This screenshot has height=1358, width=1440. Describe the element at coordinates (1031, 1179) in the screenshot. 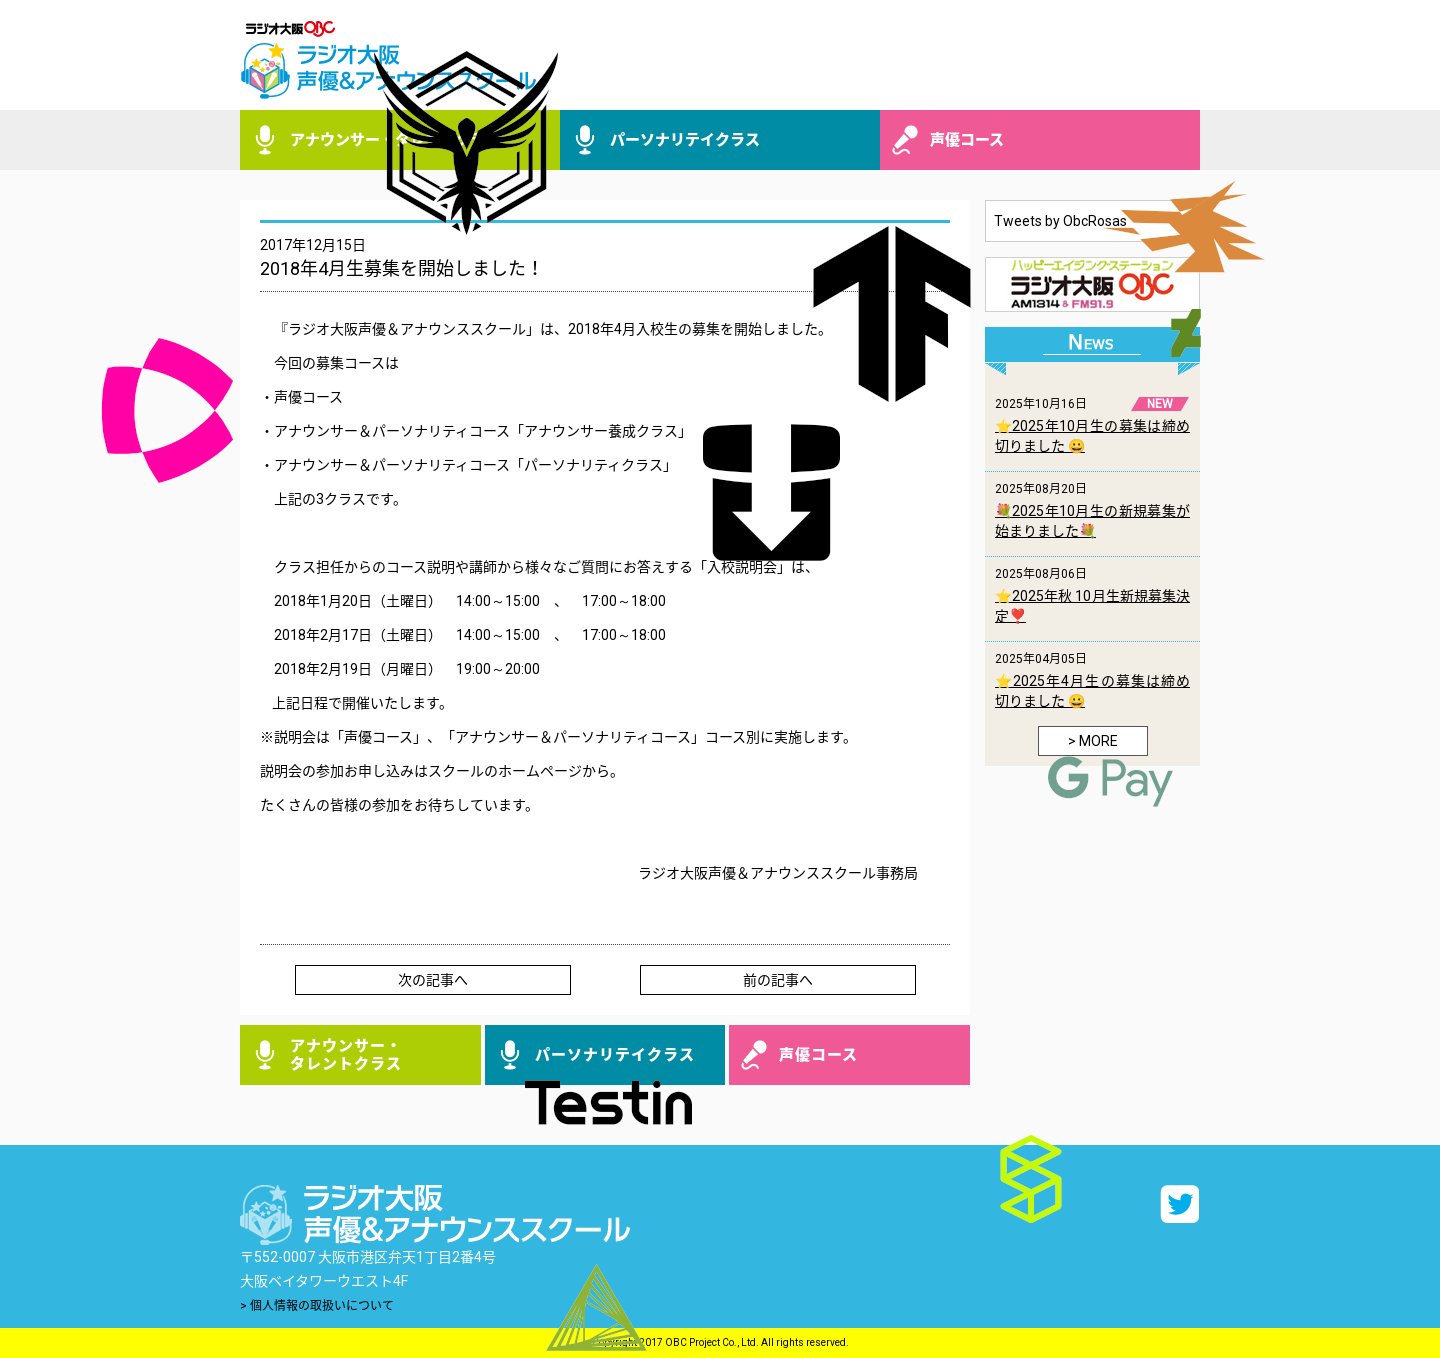

I see `skypack logo` at that location.